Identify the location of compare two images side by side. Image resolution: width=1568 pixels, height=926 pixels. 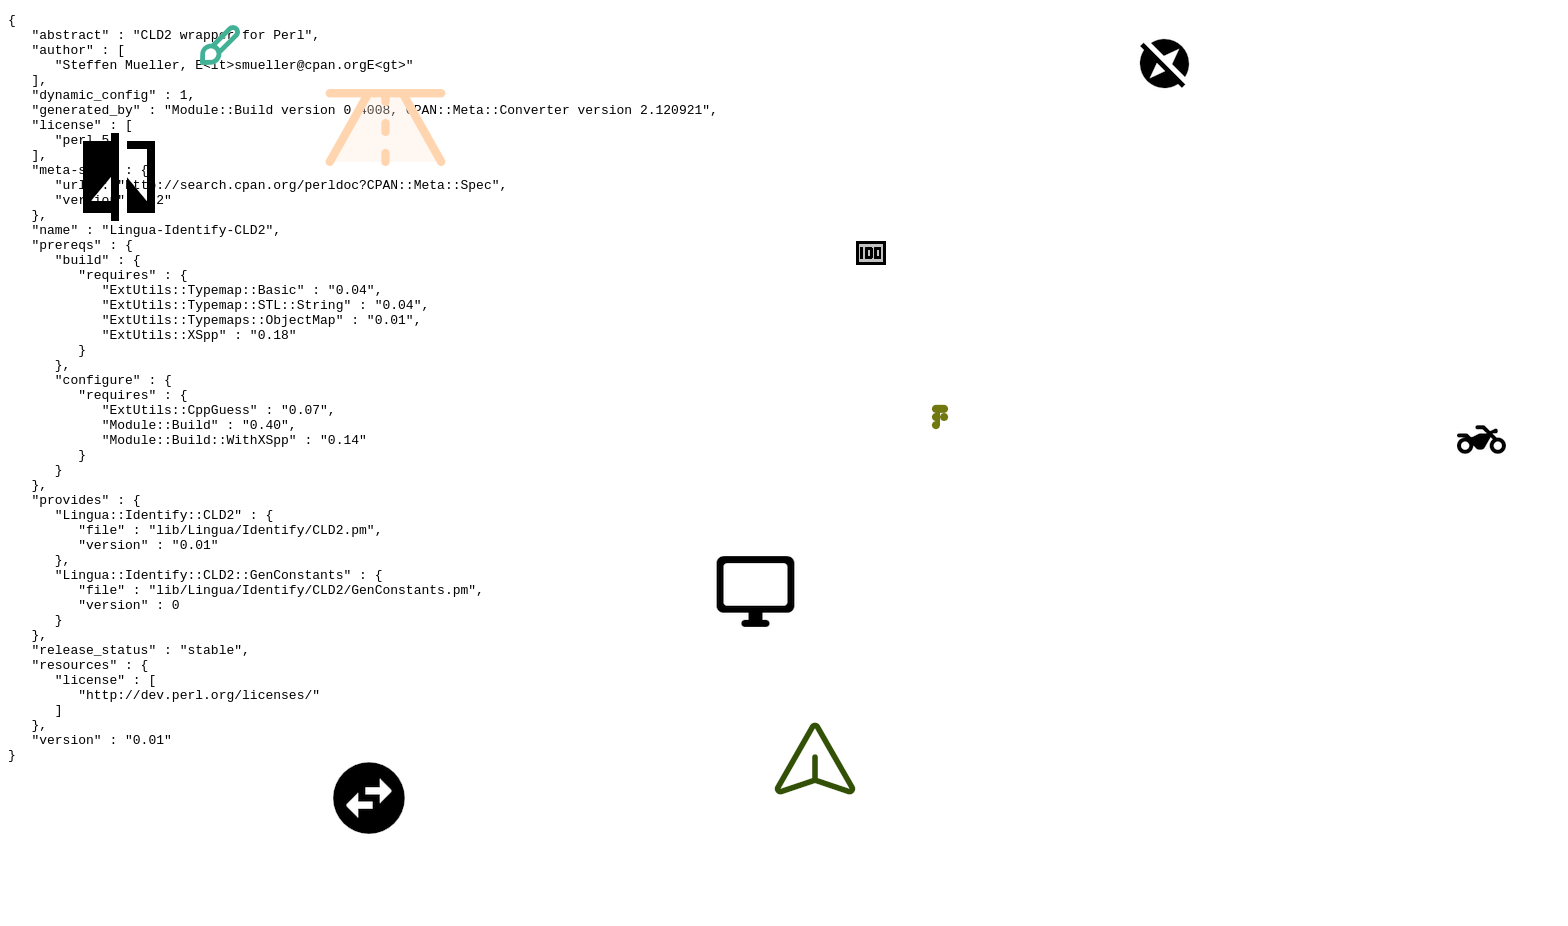
(119, 177).